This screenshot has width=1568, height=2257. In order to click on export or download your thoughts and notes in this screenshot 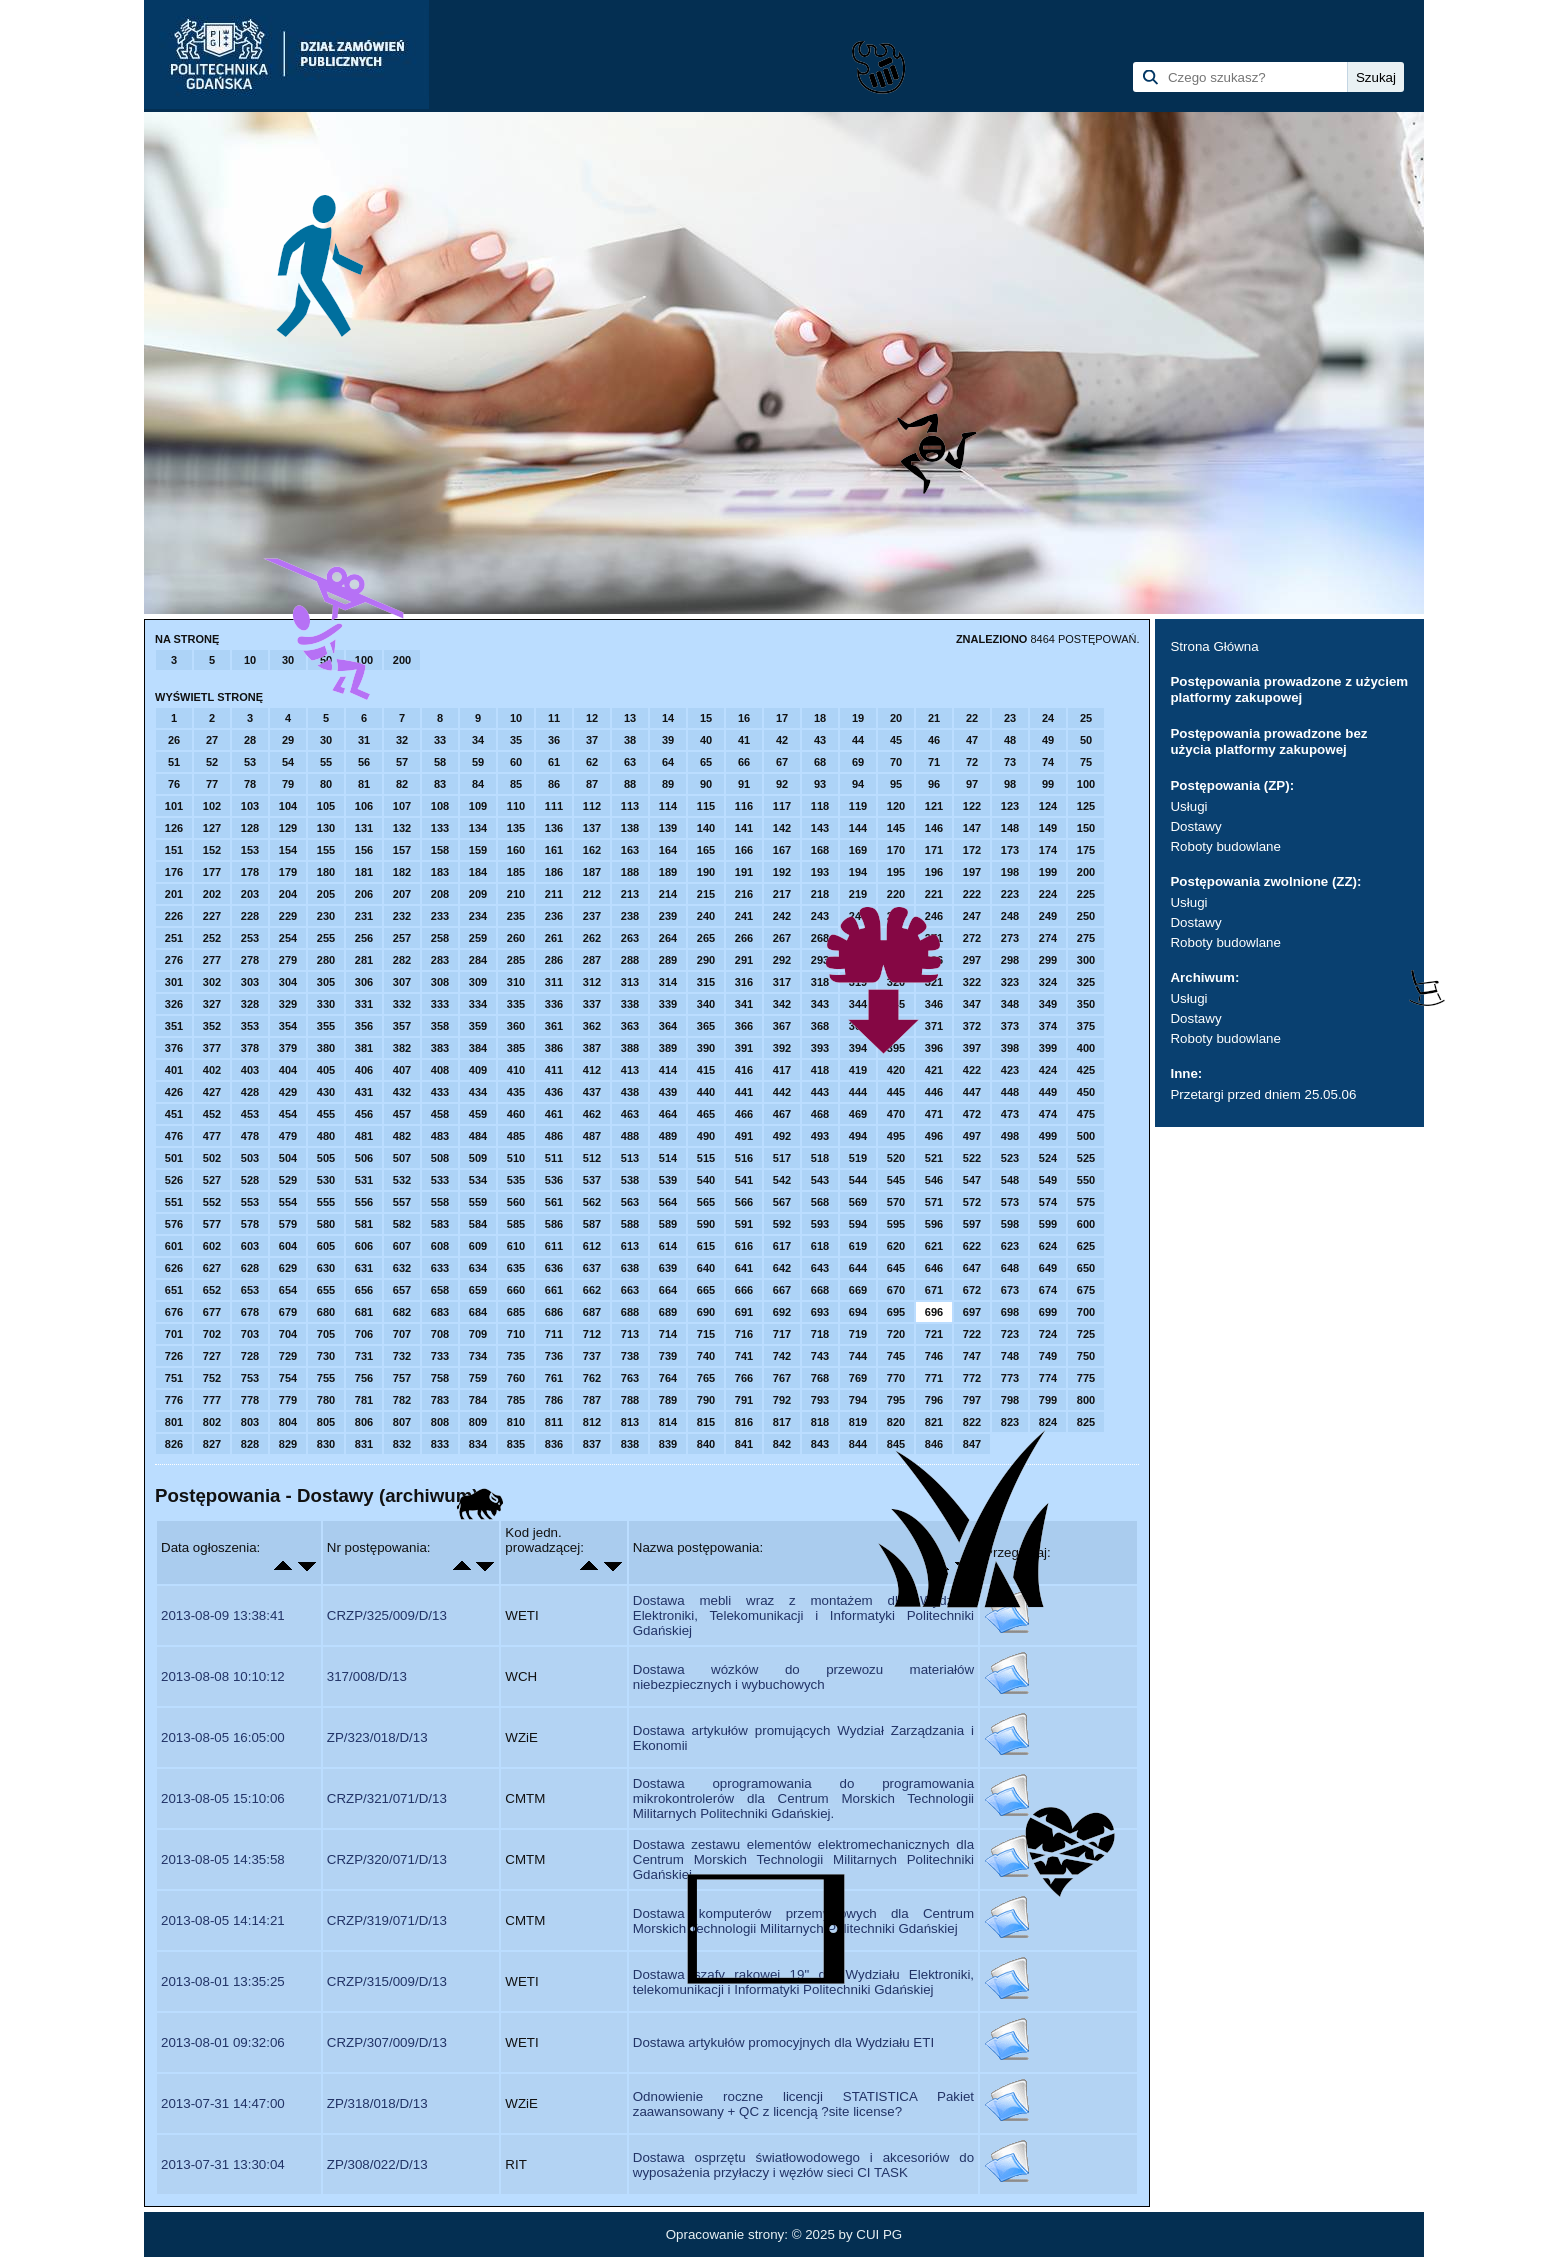, I will do `click(883, 979)`.